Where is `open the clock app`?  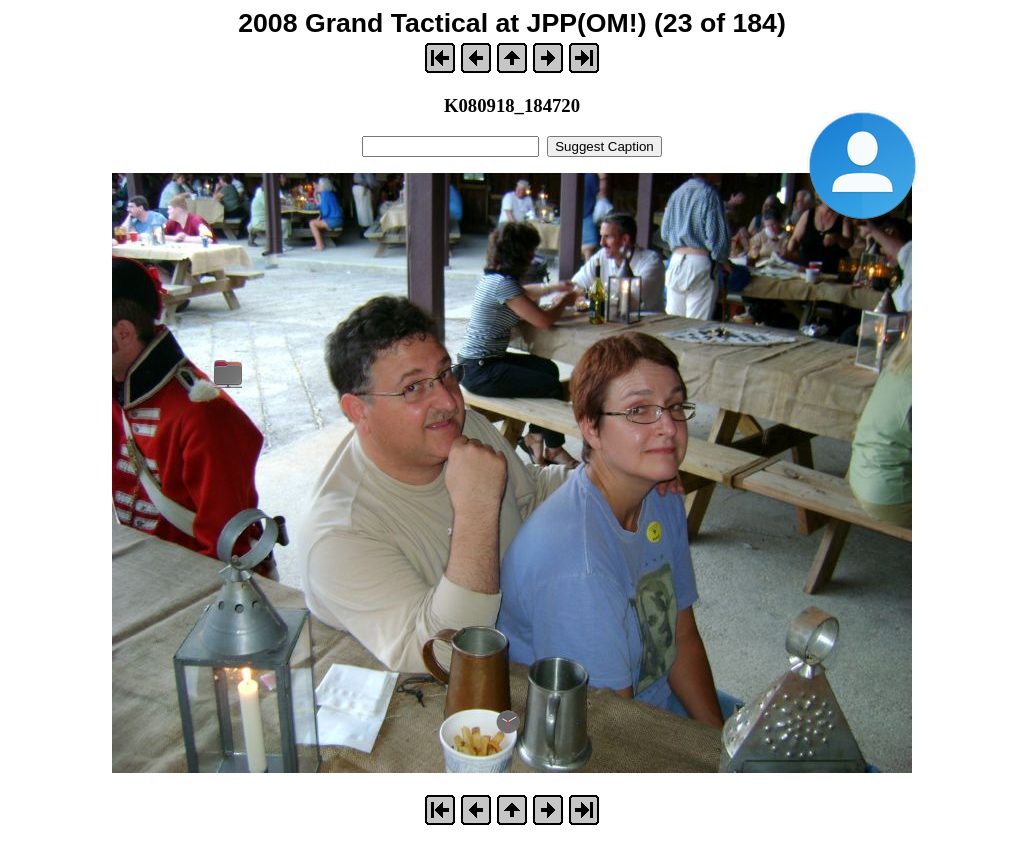 open the clock app is located at coordinates (508, 722).